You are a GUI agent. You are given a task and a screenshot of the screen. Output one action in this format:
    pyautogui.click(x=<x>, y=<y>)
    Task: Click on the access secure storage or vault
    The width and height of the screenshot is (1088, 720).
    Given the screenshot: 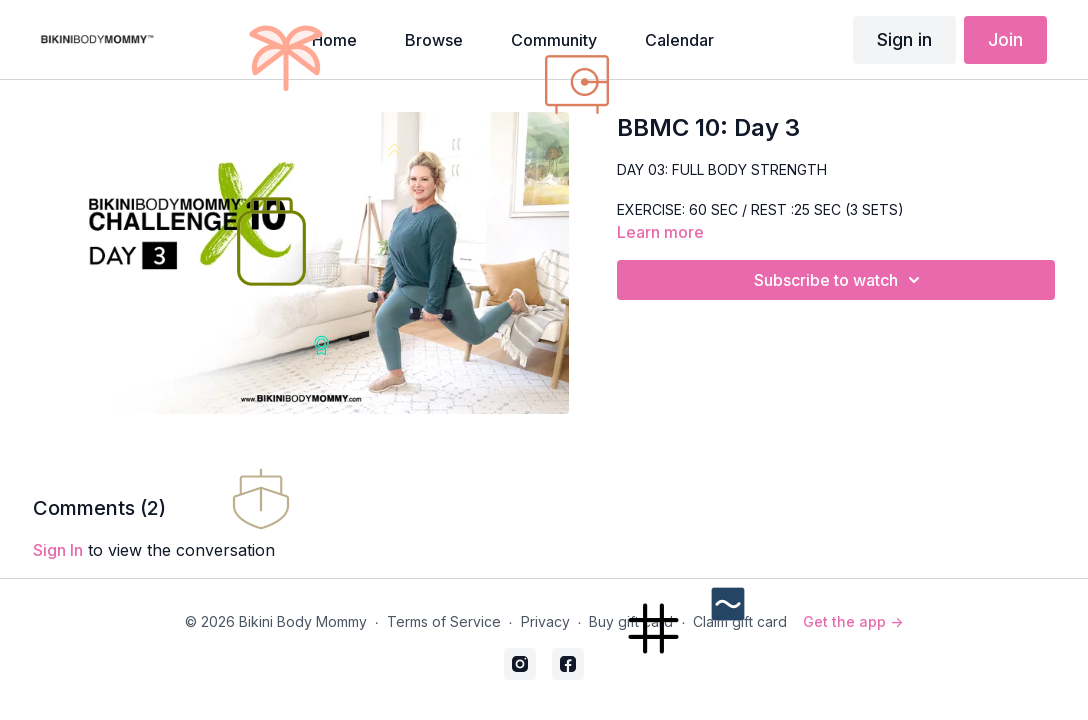 What is the action you would take?
    pyautogui.click(x=577, y=82)
    